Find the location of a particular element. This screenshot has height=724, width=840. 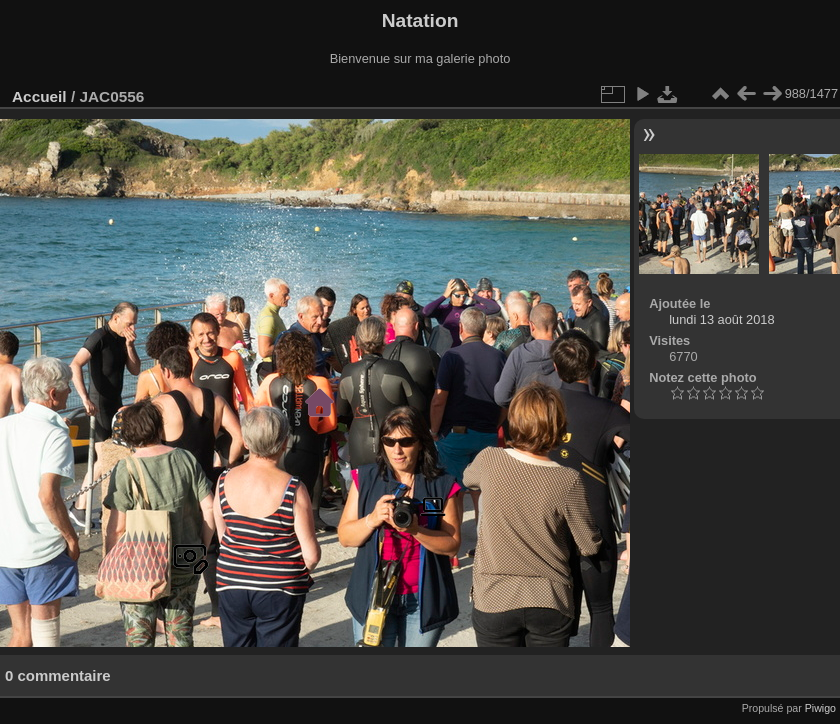

switch to desktop view is located at coordinates (433, 506).